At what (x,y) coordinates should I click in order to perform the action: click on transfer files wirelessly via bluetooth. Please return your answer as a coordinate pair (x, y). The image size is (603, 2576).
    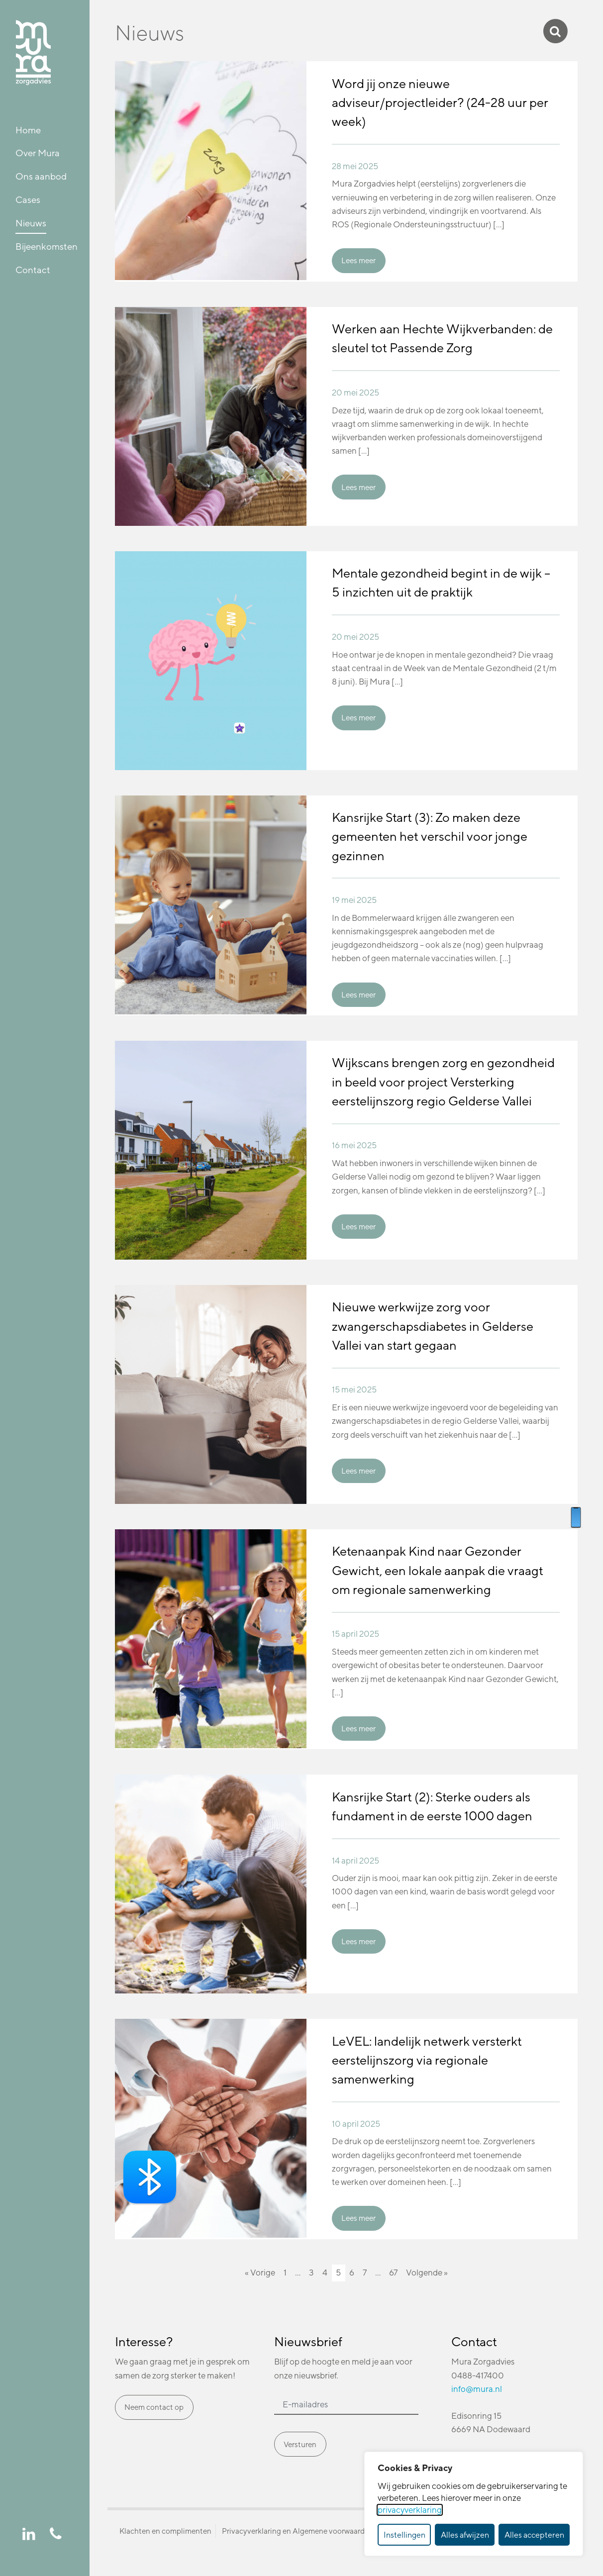
    Looking at the image, I should click on (150, 2177).